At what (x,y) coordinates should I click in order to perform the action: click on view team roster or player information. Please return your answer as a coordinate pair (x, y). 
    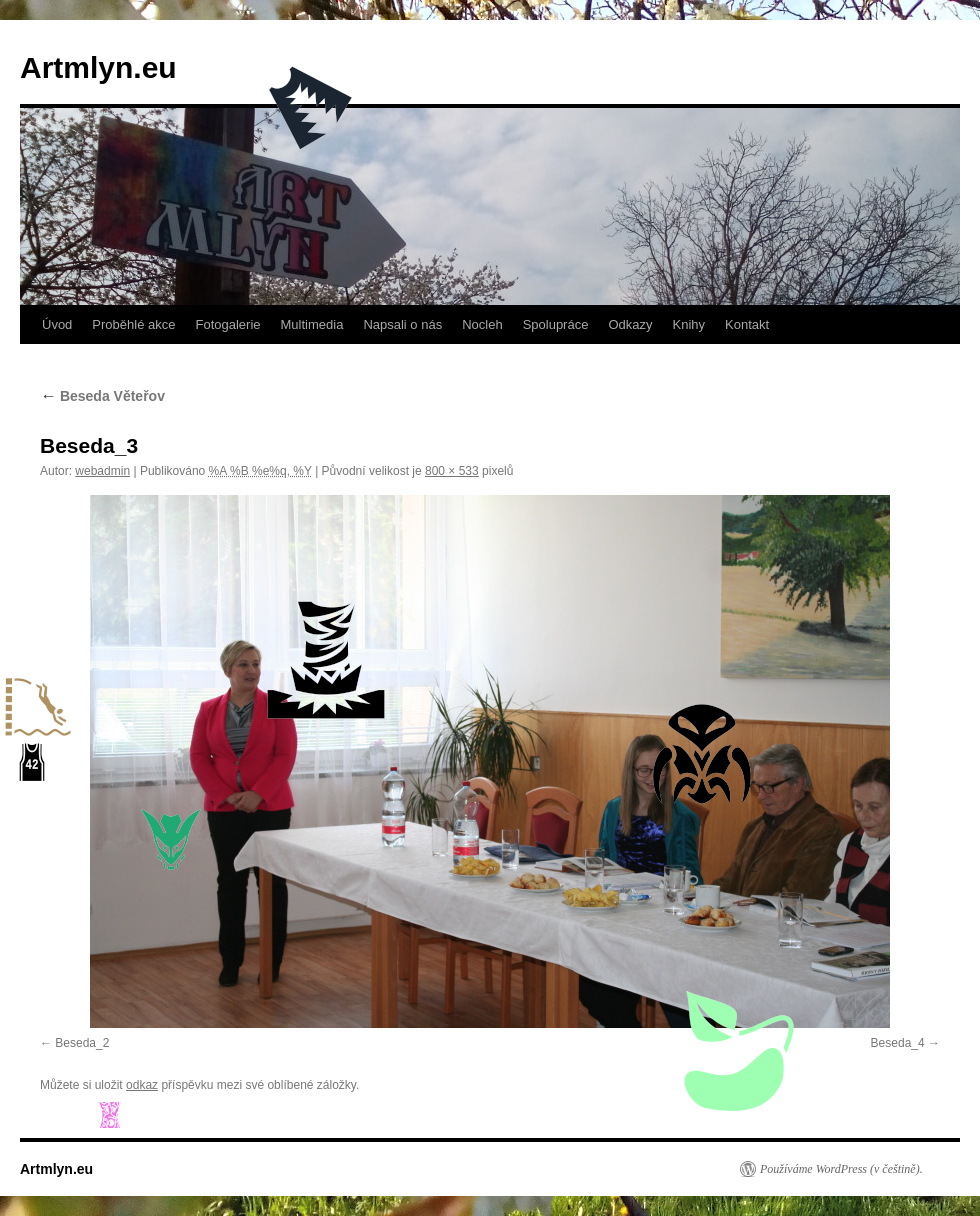
    Looking at the image, I should click on (32, 762).